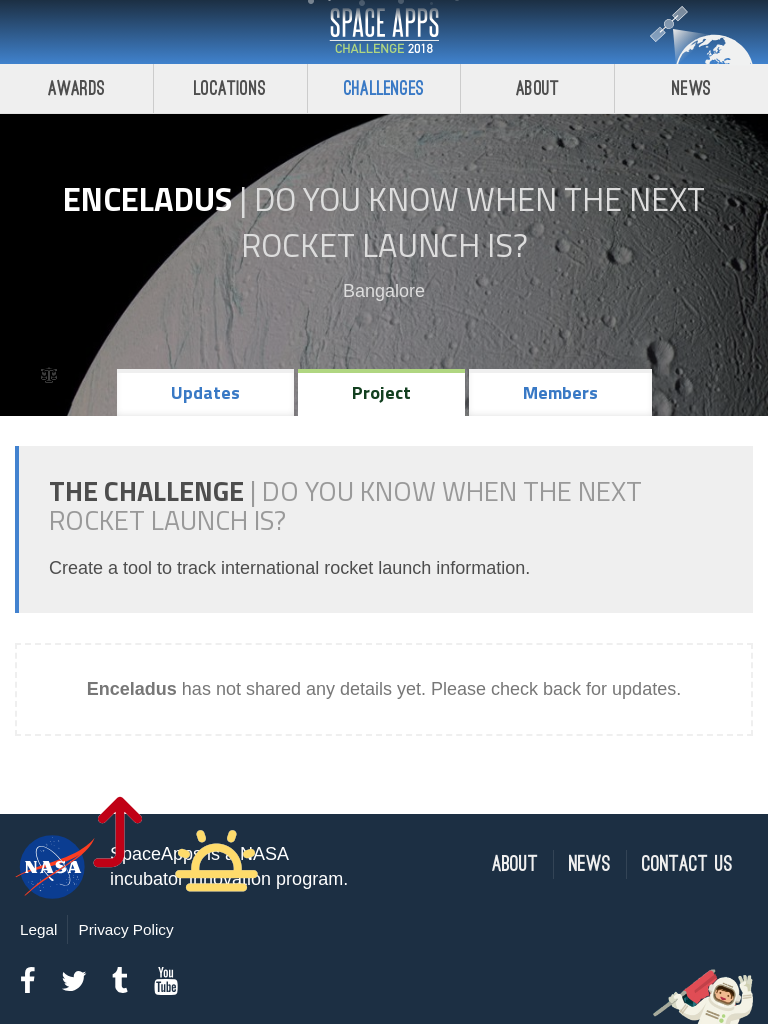 Image resolution: width=768 pixels, height=1024 pixels. Describe the element at coordinates (216, 863) in the screenshot. I see `sunrise or sunset indicator` at that location.